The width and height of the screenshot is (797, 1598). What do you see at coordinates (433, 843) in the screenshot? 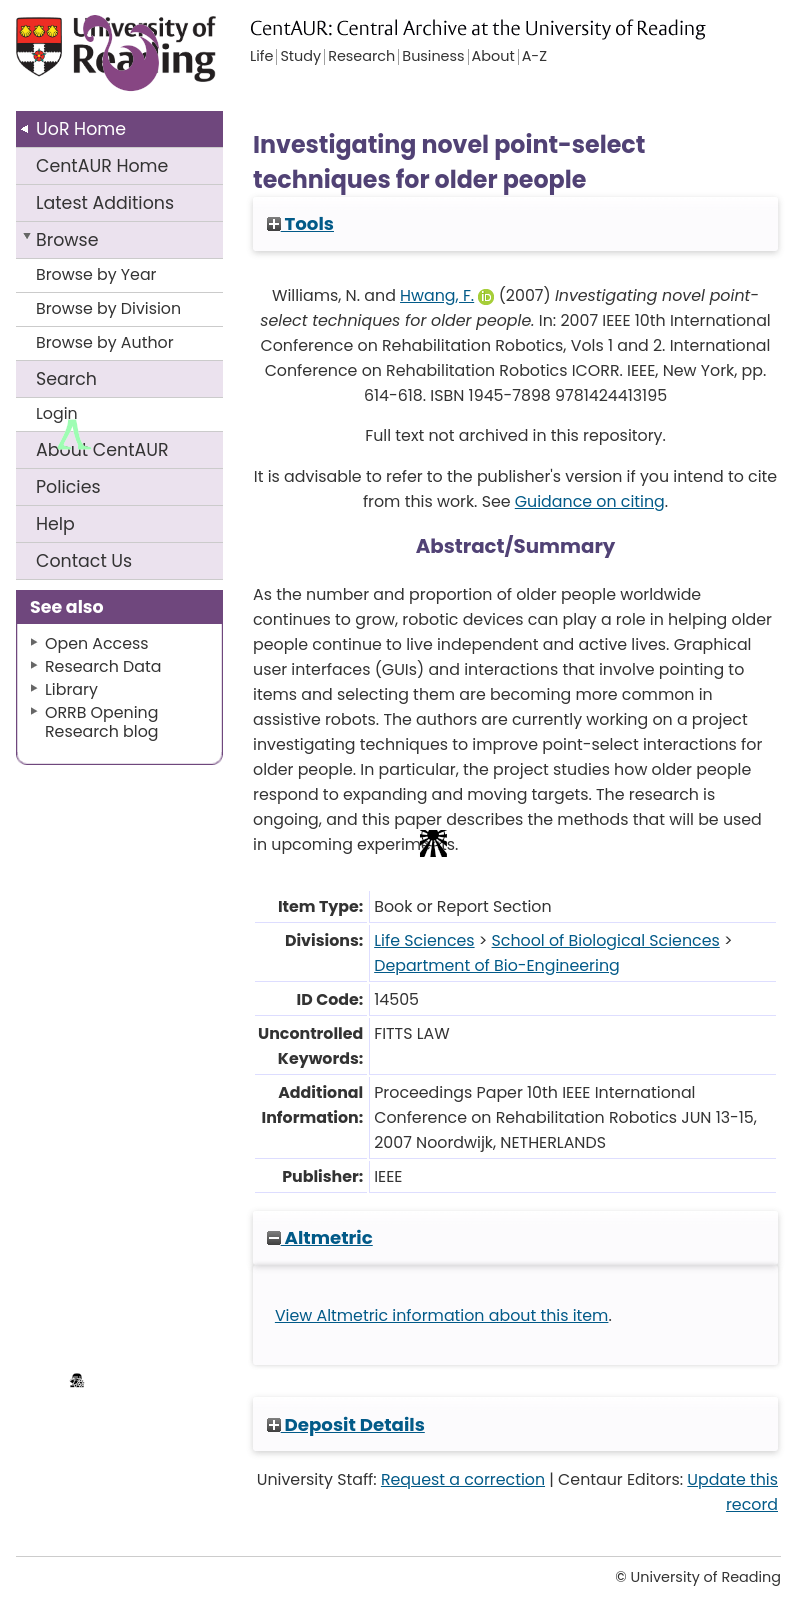
I see `indicates sunny or clear weather conditions` at bounding box center [433, 843].